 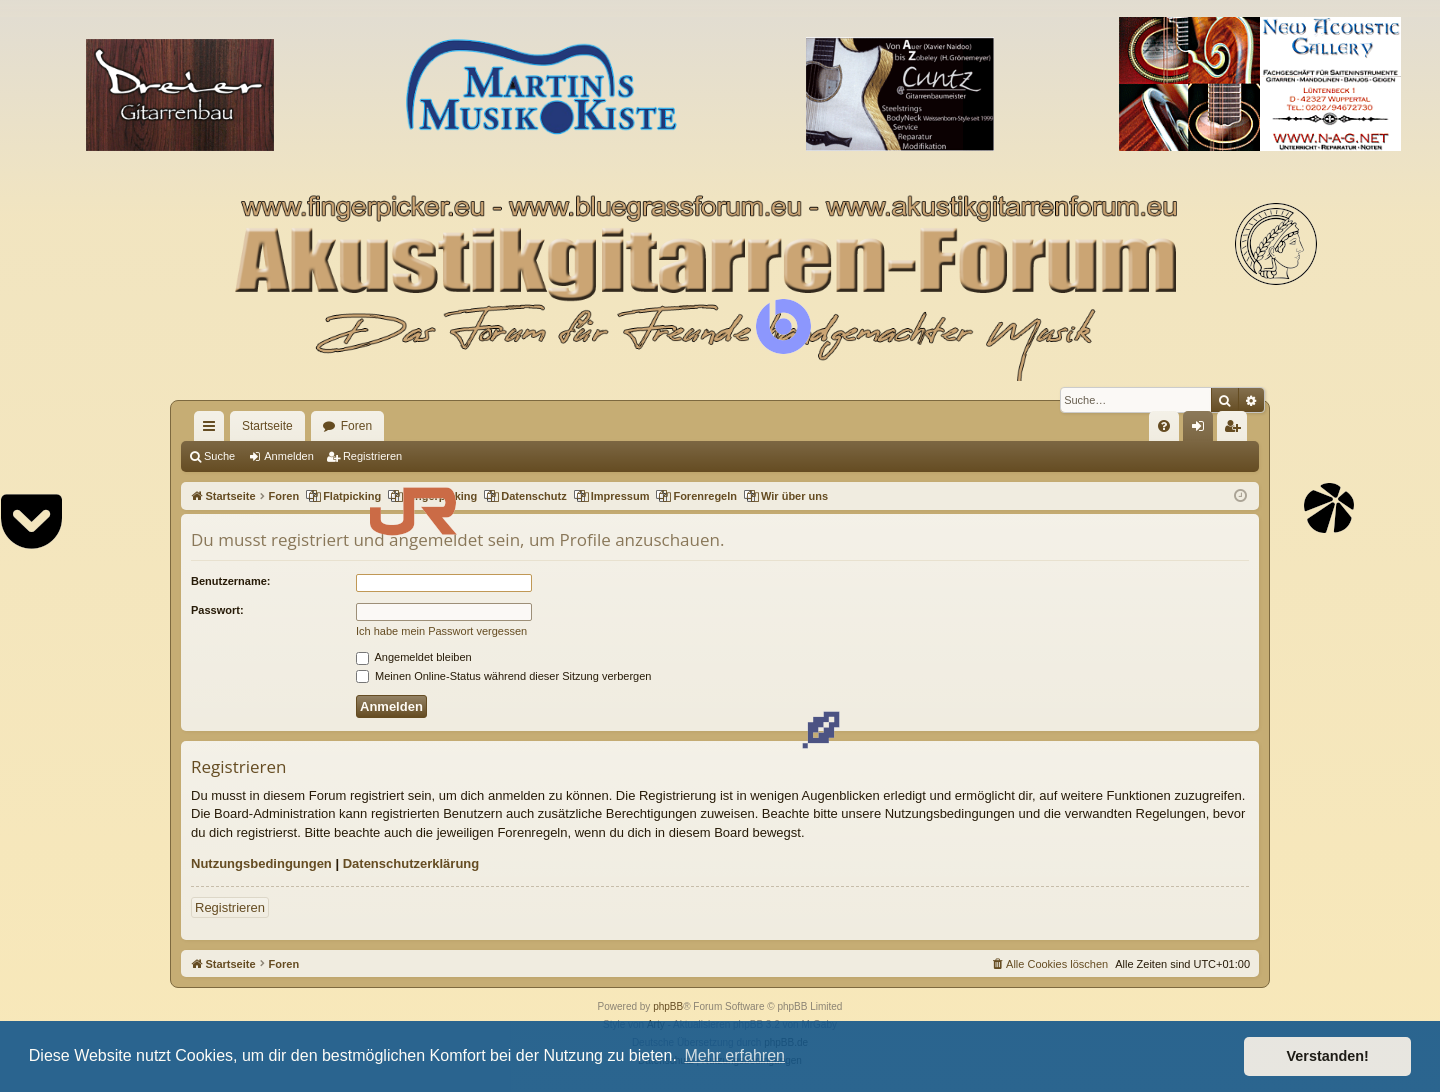 What do you see at coordinates (821, 730) in the screenshot?
I see `mintbit brand logo` at bounding box center [821, 730].